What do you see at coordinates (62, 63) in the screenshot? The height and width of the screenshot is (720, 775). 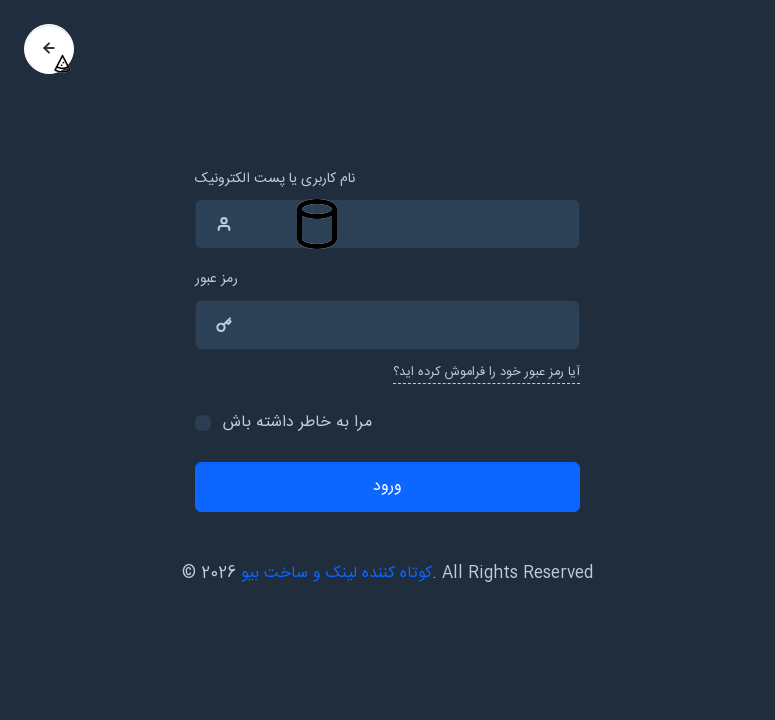 I see `browse food delivery options` at bounding box center [62, 63].